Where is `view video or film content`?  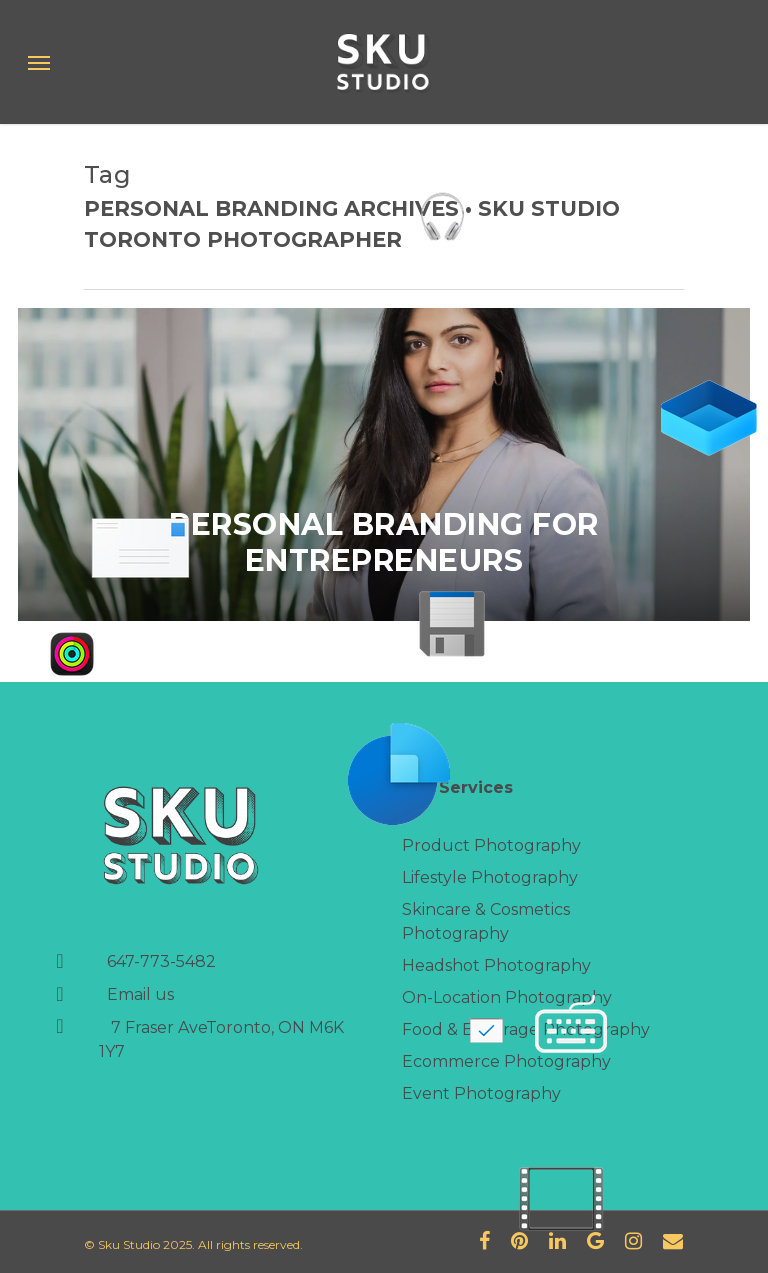
view video or film content is located at coordinates (562, 1209).